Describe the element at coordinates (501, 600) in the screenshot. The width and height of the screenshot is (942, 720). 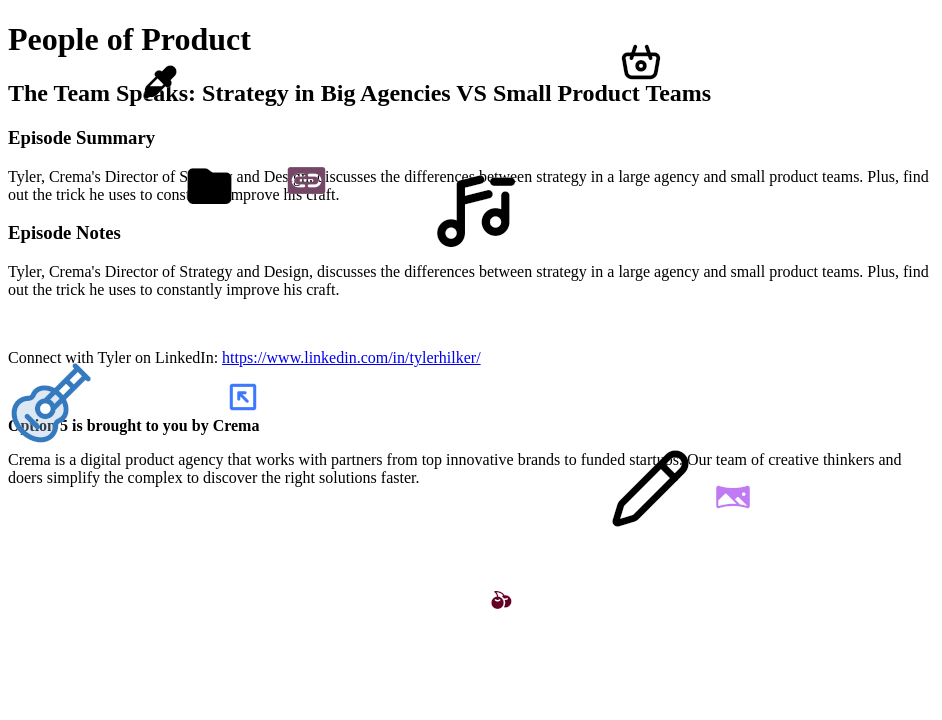
I see `indicates fruit or food category` at that location.